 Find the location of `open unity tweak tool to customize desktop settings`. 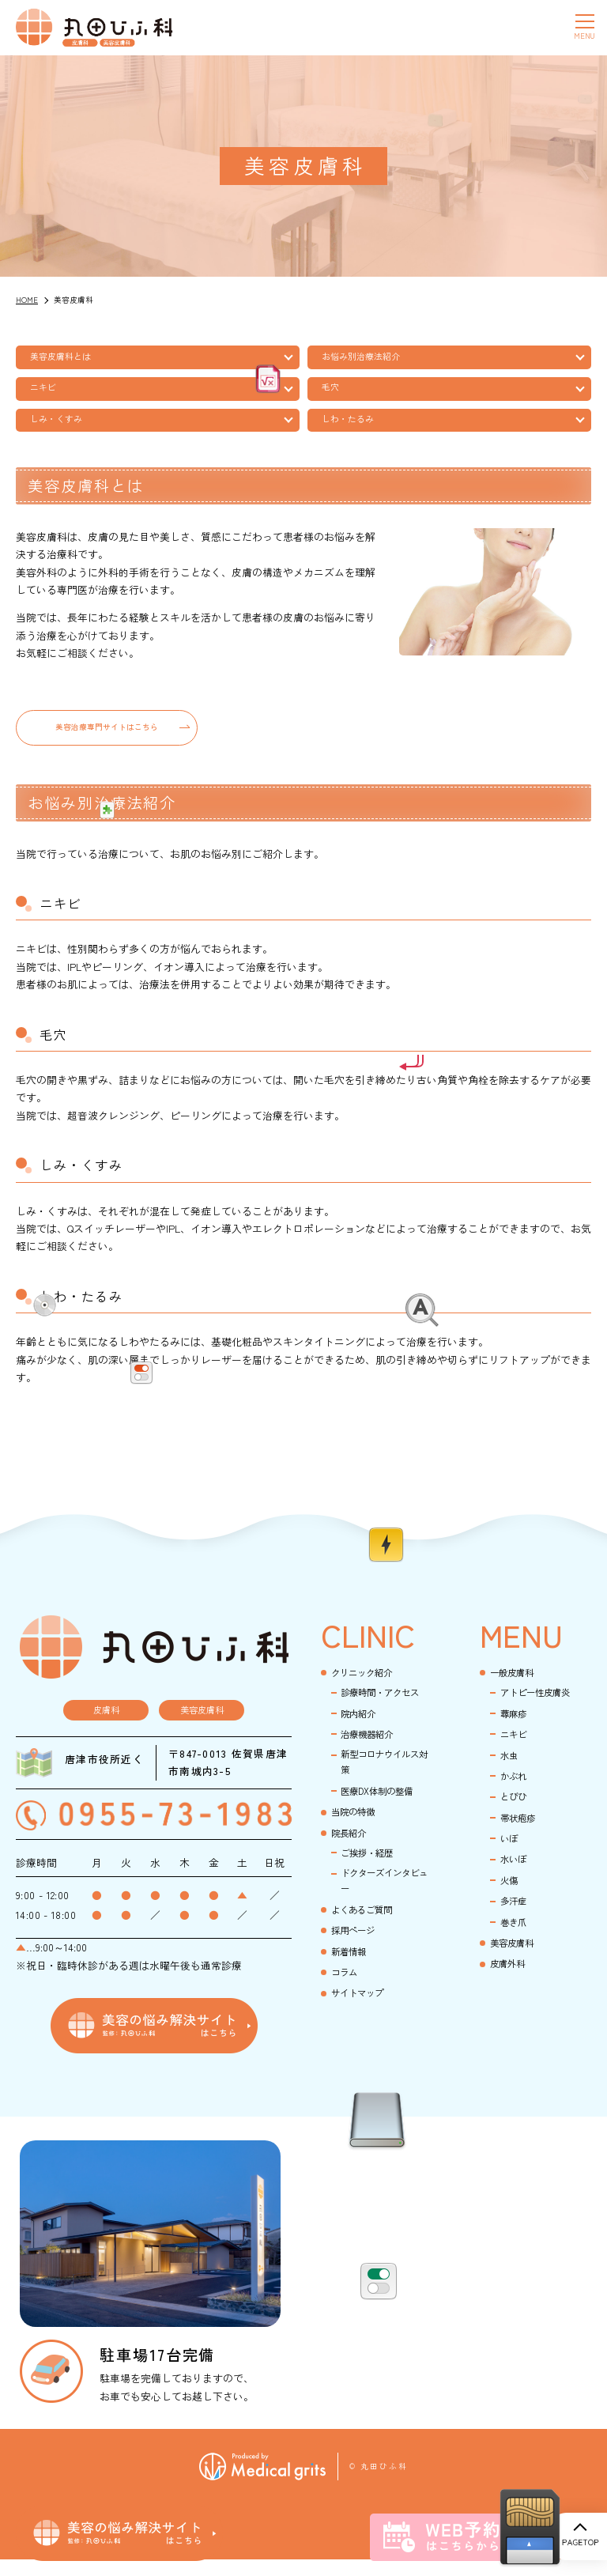

open unity tweak tool to customize desktop settings is located at coordinates (379, 2281).